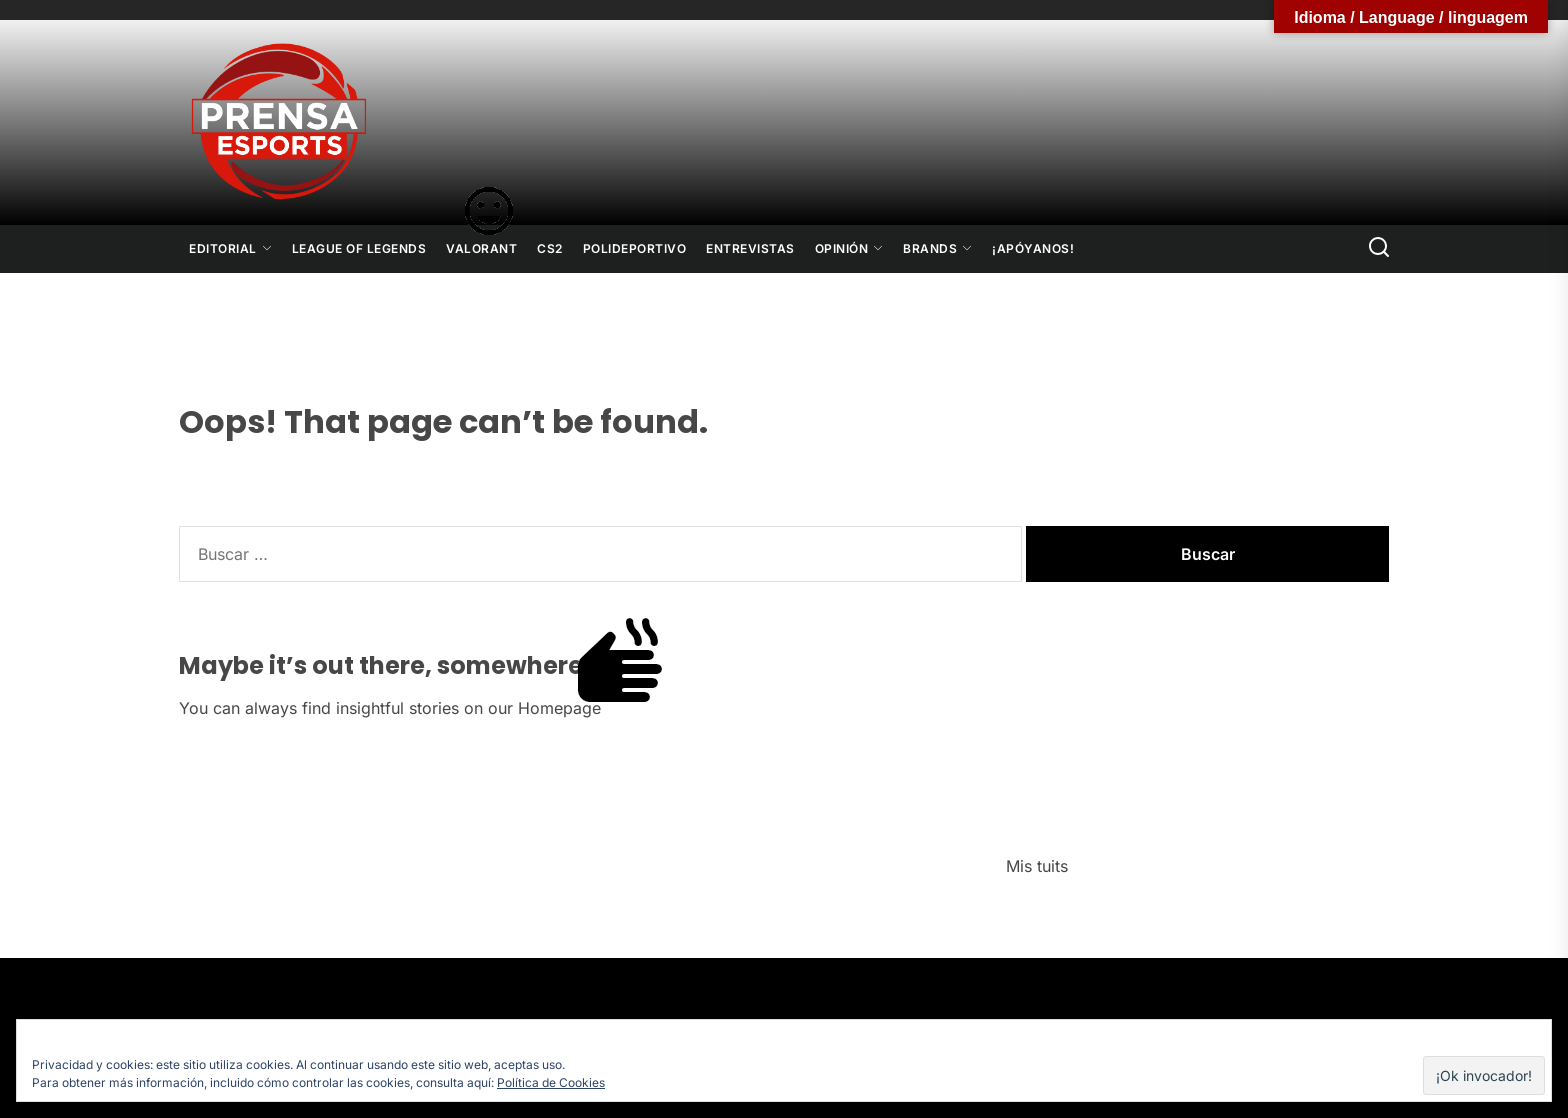 The width and height of the screenshot is (1568, 1118). I want to click on insert an emoji or emoticon, so click(489, 211).